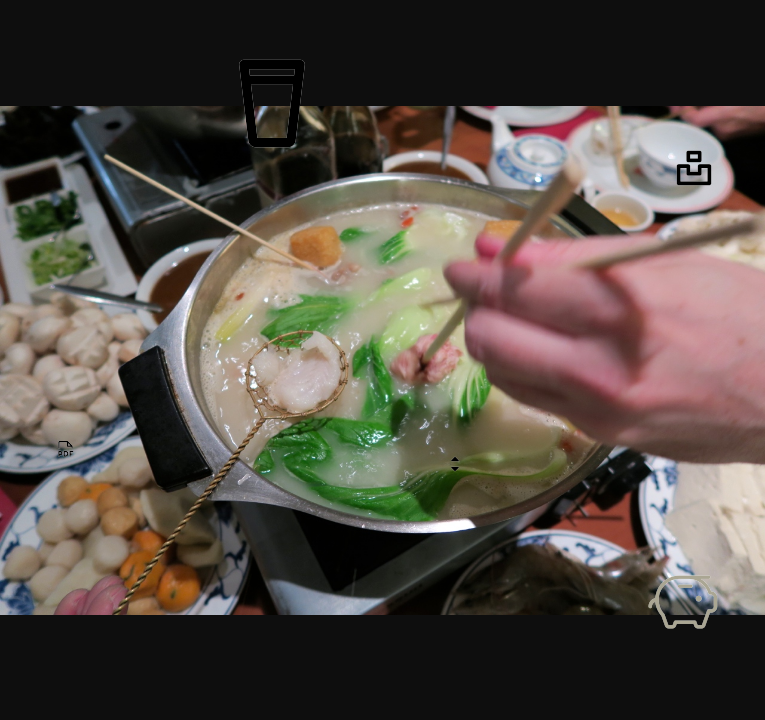 The image size is (765, 720). Describe the element at coordinates (455, 464) in the screenshot. I see `expand or collapse a dropdown menu` at that location.